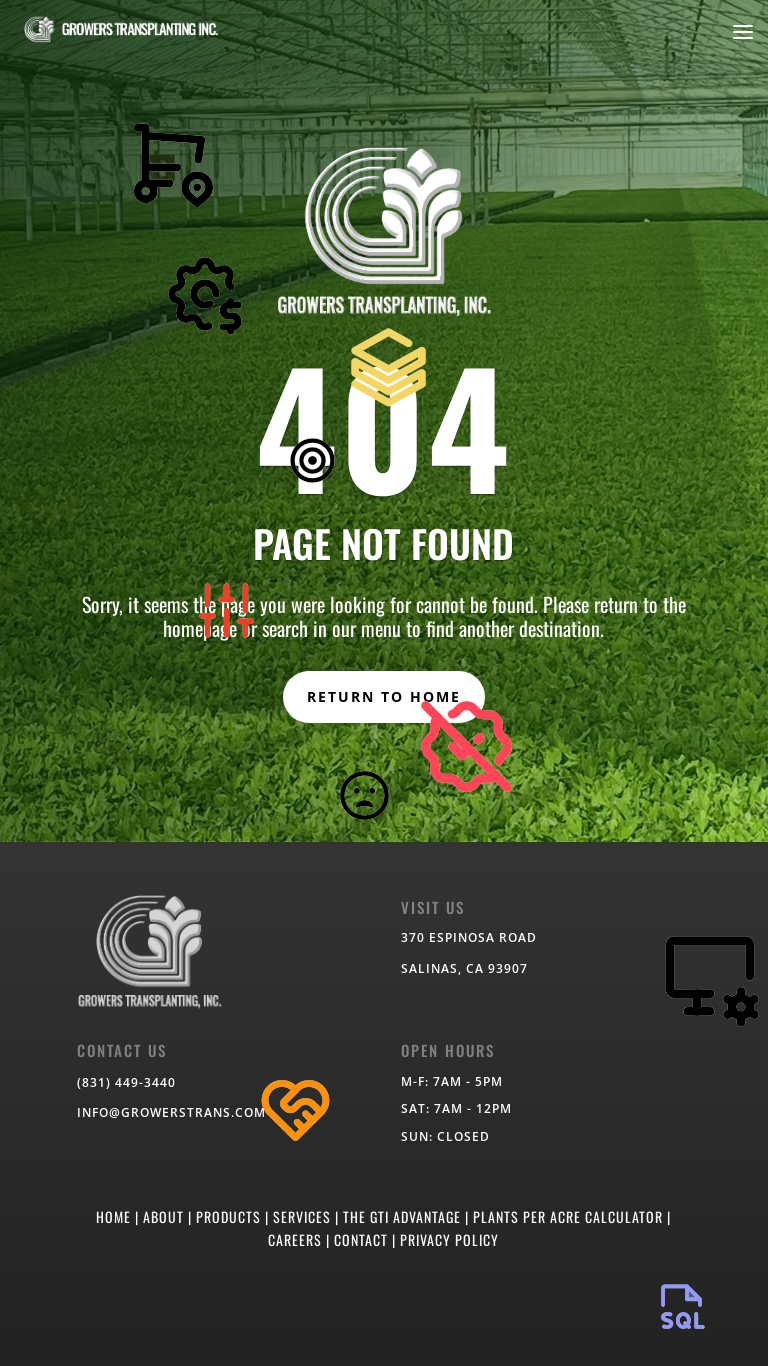 Image resolution: width=768 pixels, height=1366 pixels. I want to click on view store or pickup location, so click(169, 163).